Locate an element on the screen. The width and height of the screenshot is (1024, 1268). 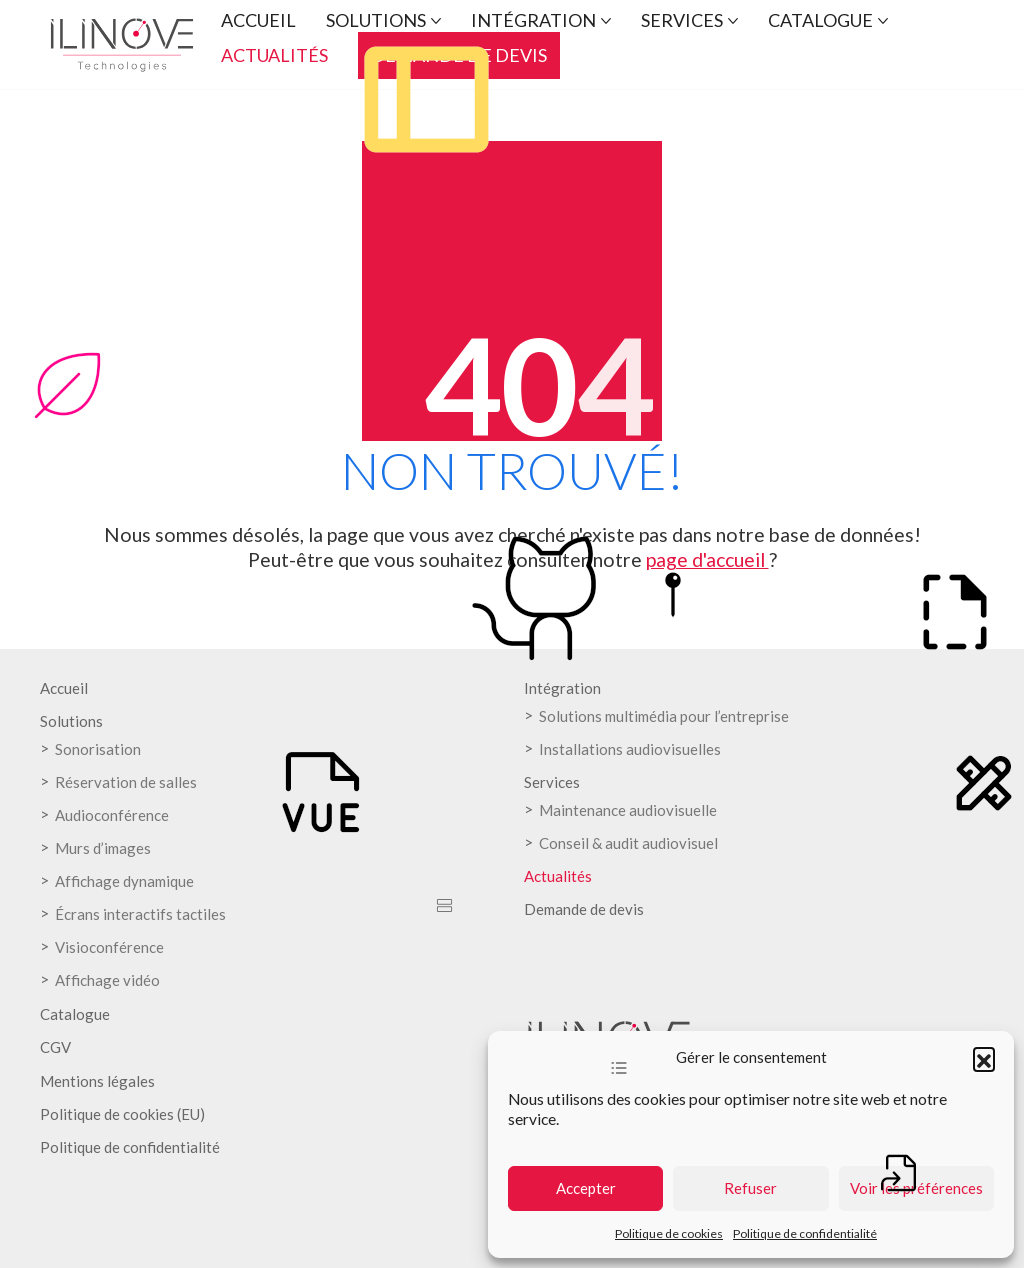
a draft or unsaved file is located at coordinates (955, 612).